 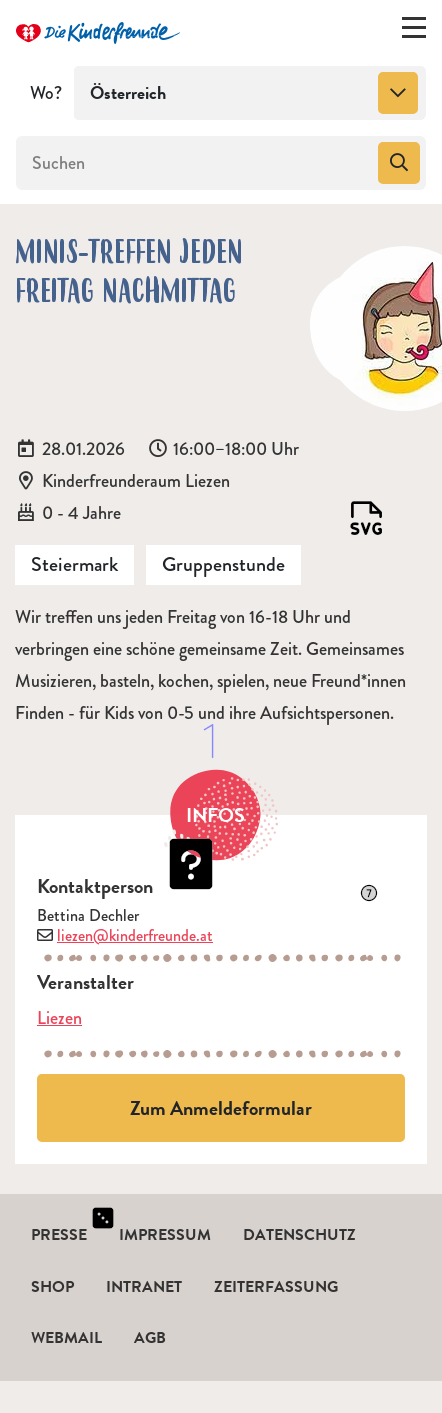 What do you see at coordinates (103, 1218) in the screenshot?
I see `indicates a dice roll result of three` at bounding box center [103, 1218].